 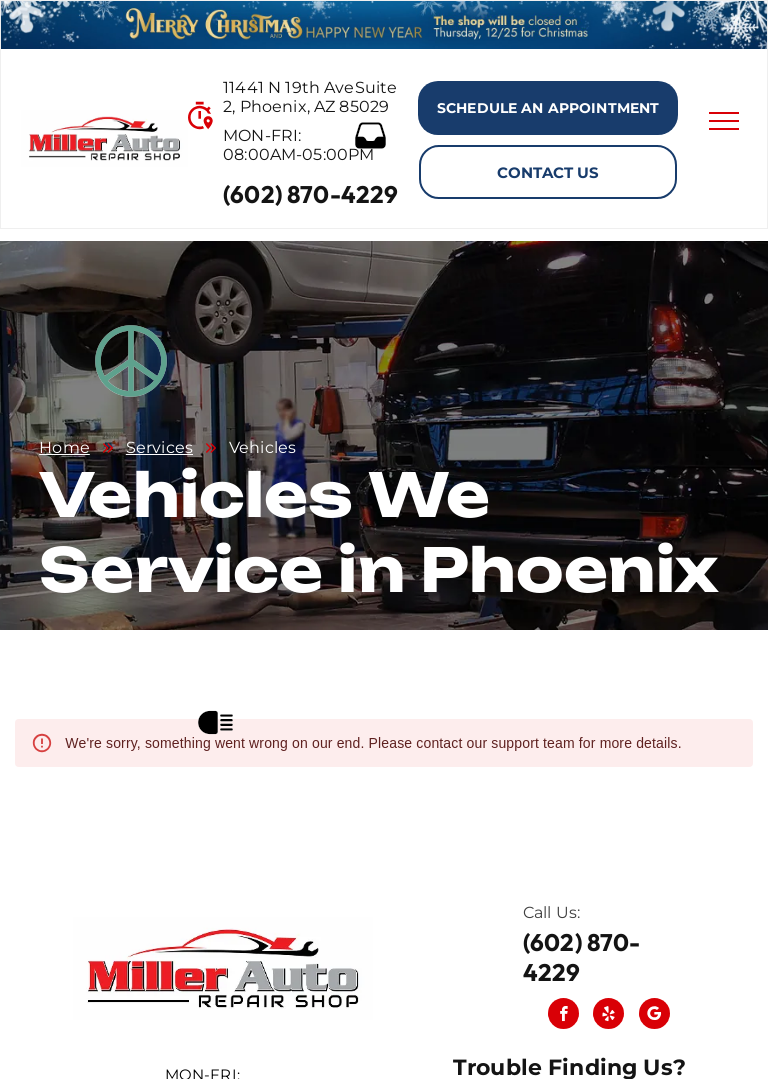 I want to click on toggle vehicle headlights on/off, so click(x=215, y=722).